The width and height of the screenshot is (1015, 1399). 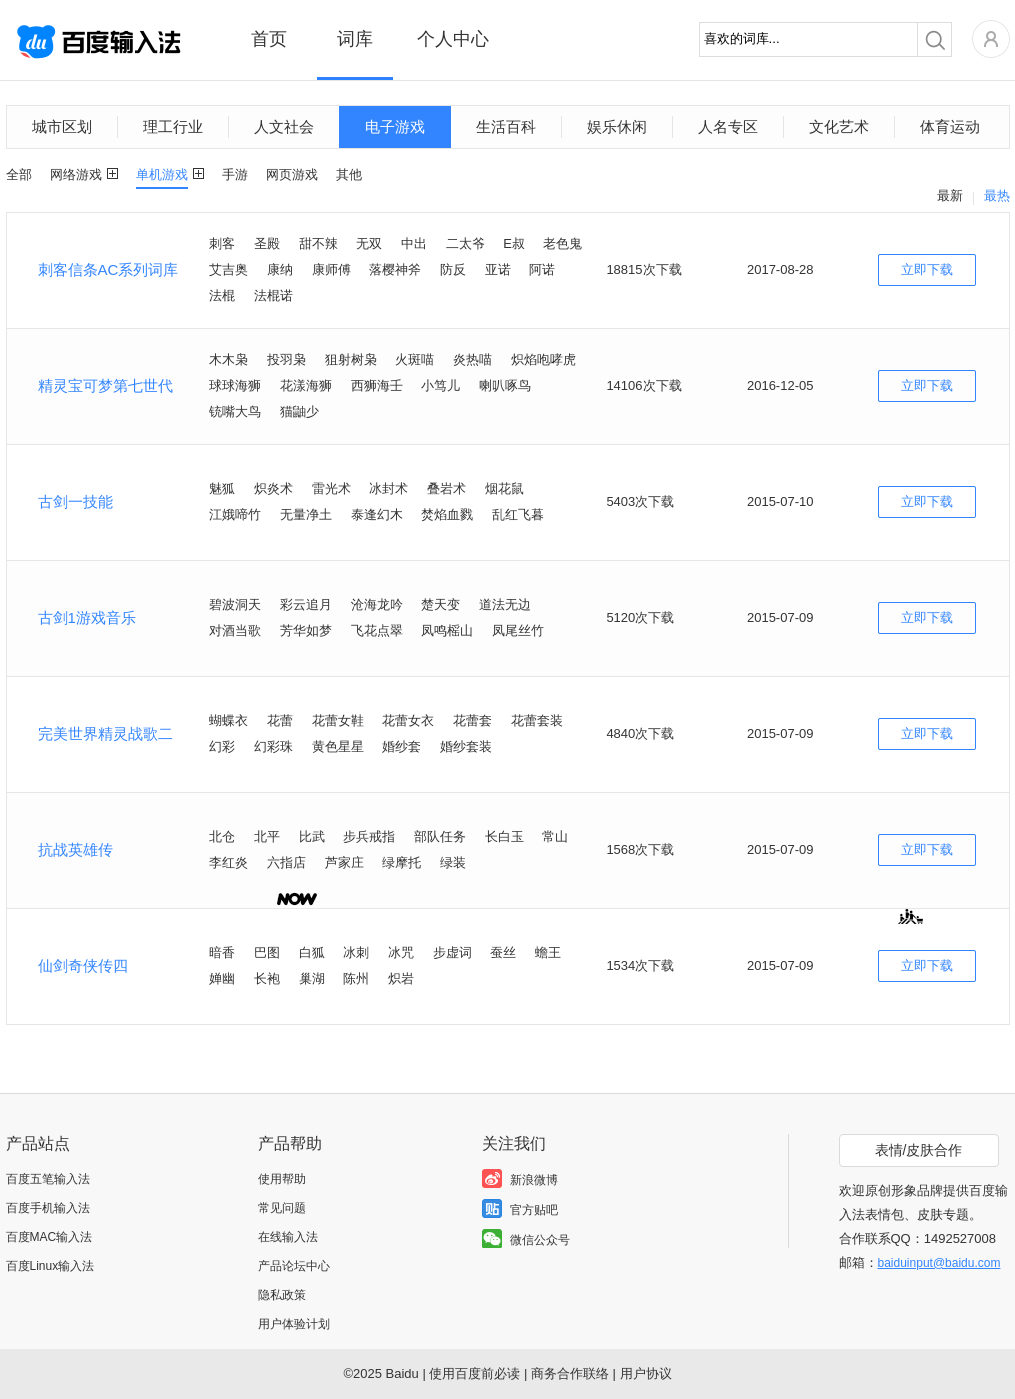 What do you see at coordinates (297, 899) in the screenshot?
I see `open the NOW streaming app` at bounding box center [297, 899].